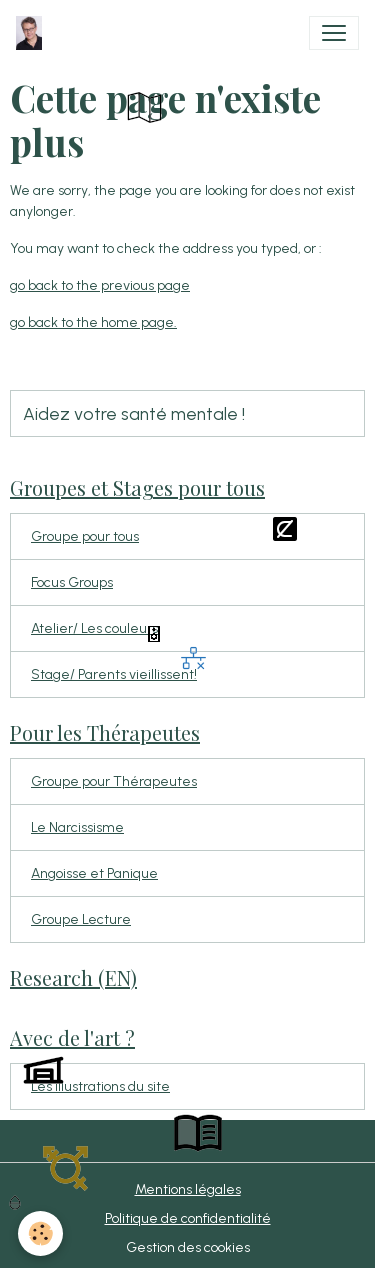  I want to click on adjust speaker or audio output settings, so click(154, 634).